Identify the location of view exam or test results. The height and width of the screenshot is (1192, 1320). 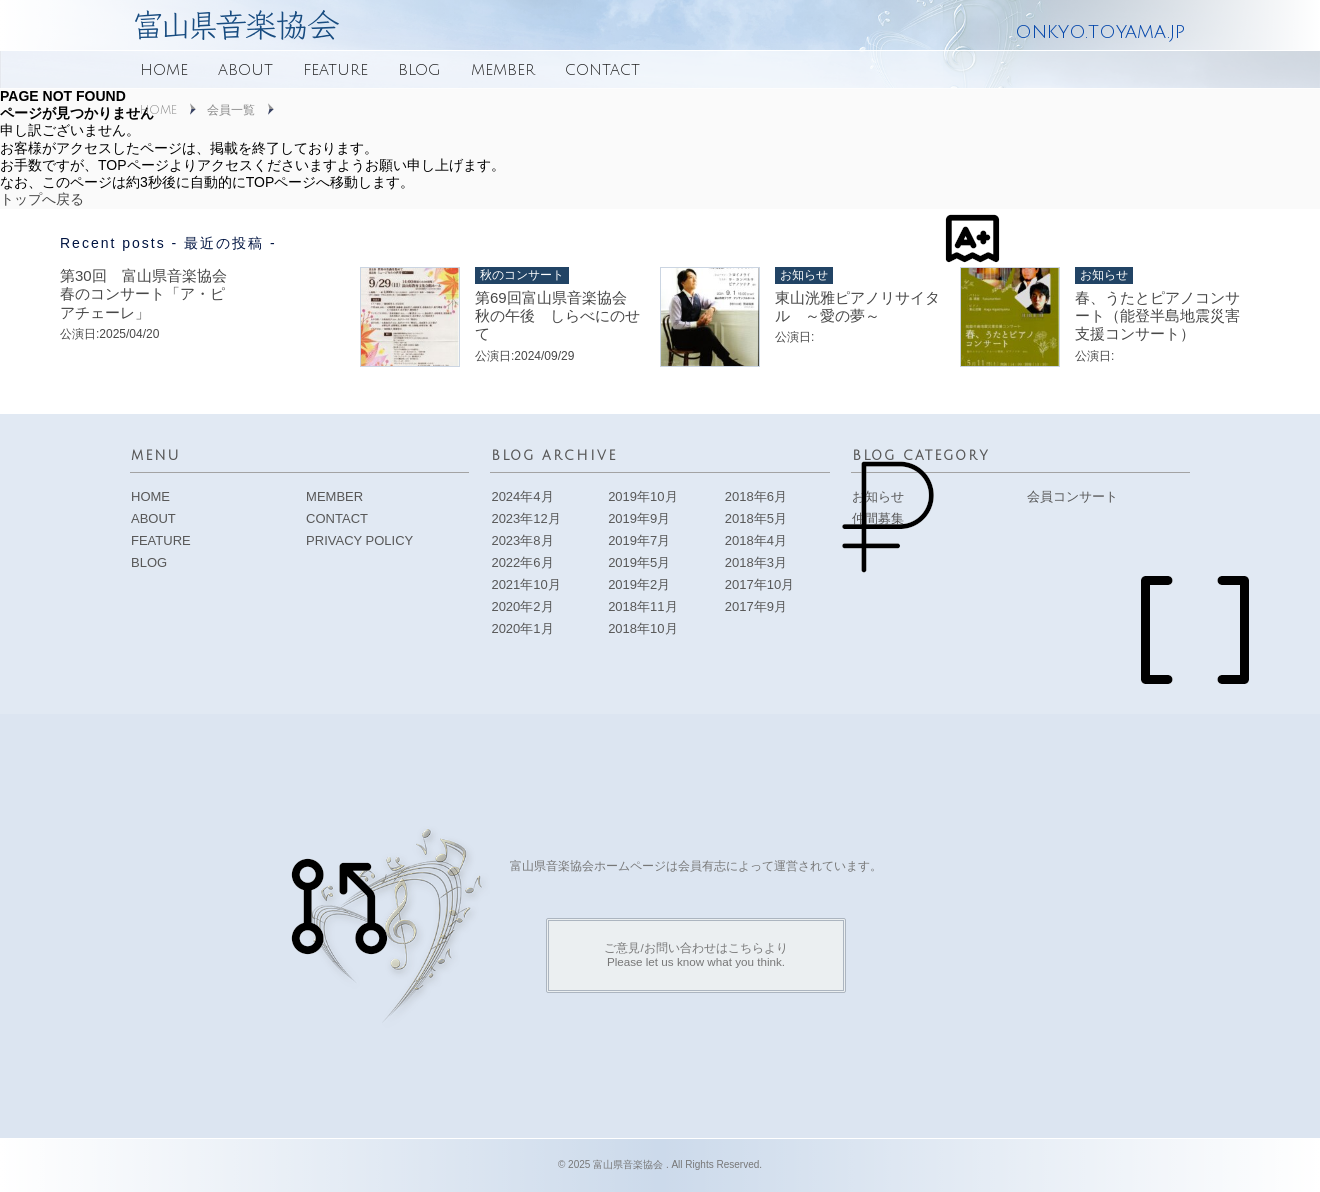
(972, 237).